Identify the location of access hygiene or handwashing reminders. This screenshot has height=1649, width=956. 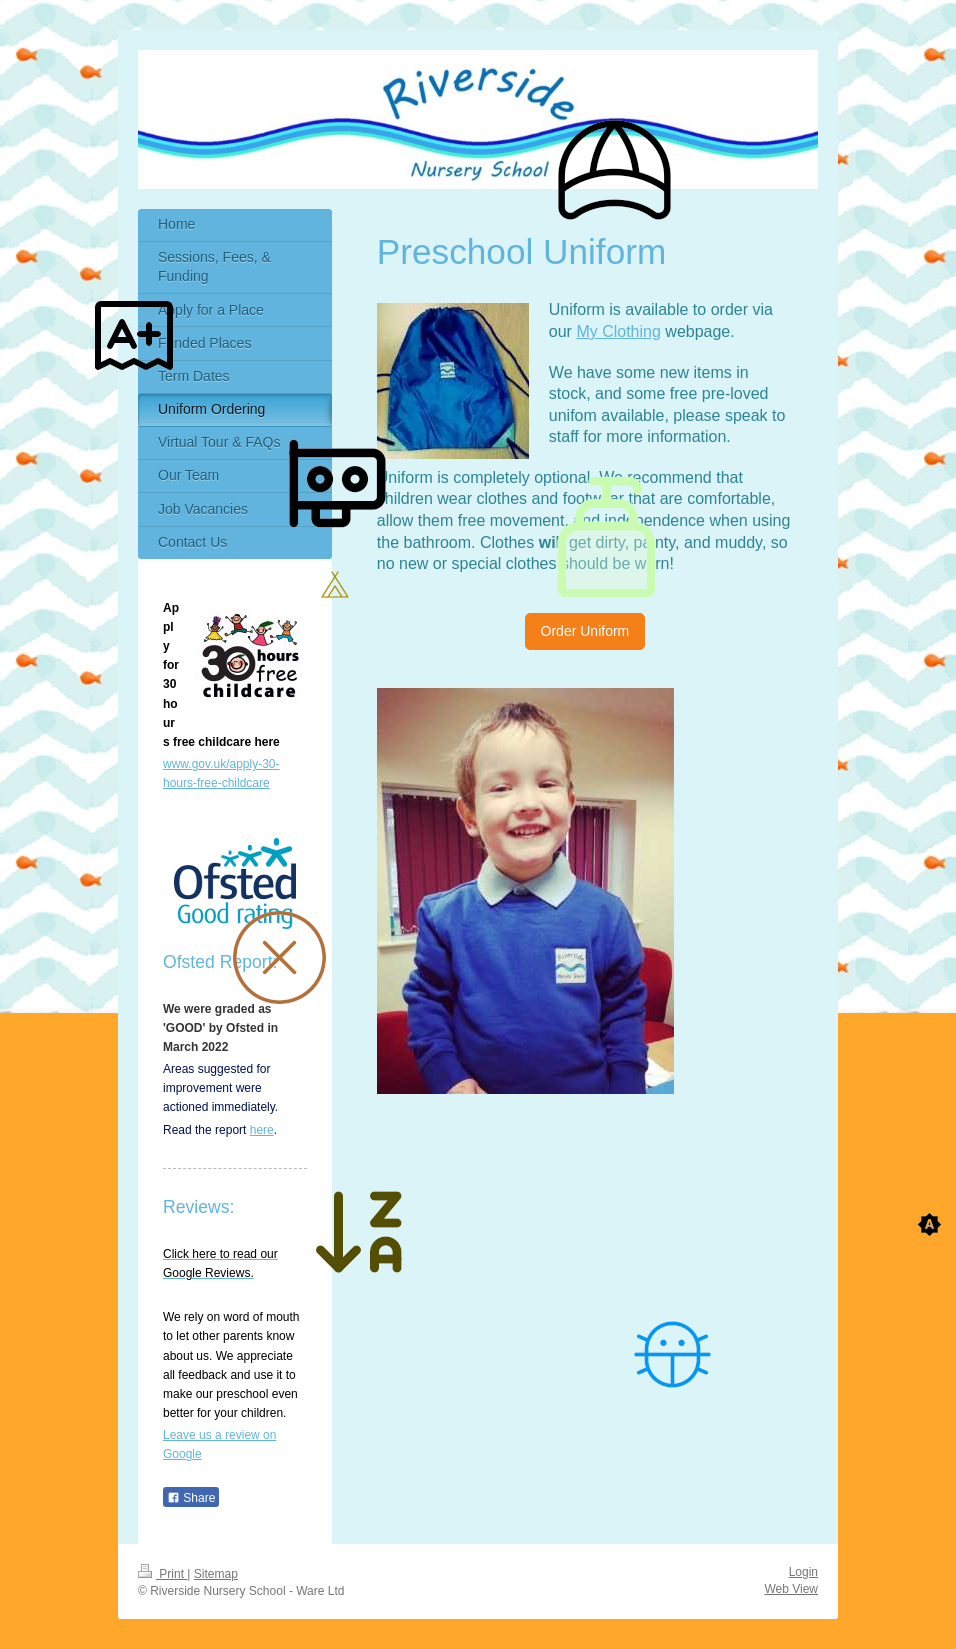
(606, 539).